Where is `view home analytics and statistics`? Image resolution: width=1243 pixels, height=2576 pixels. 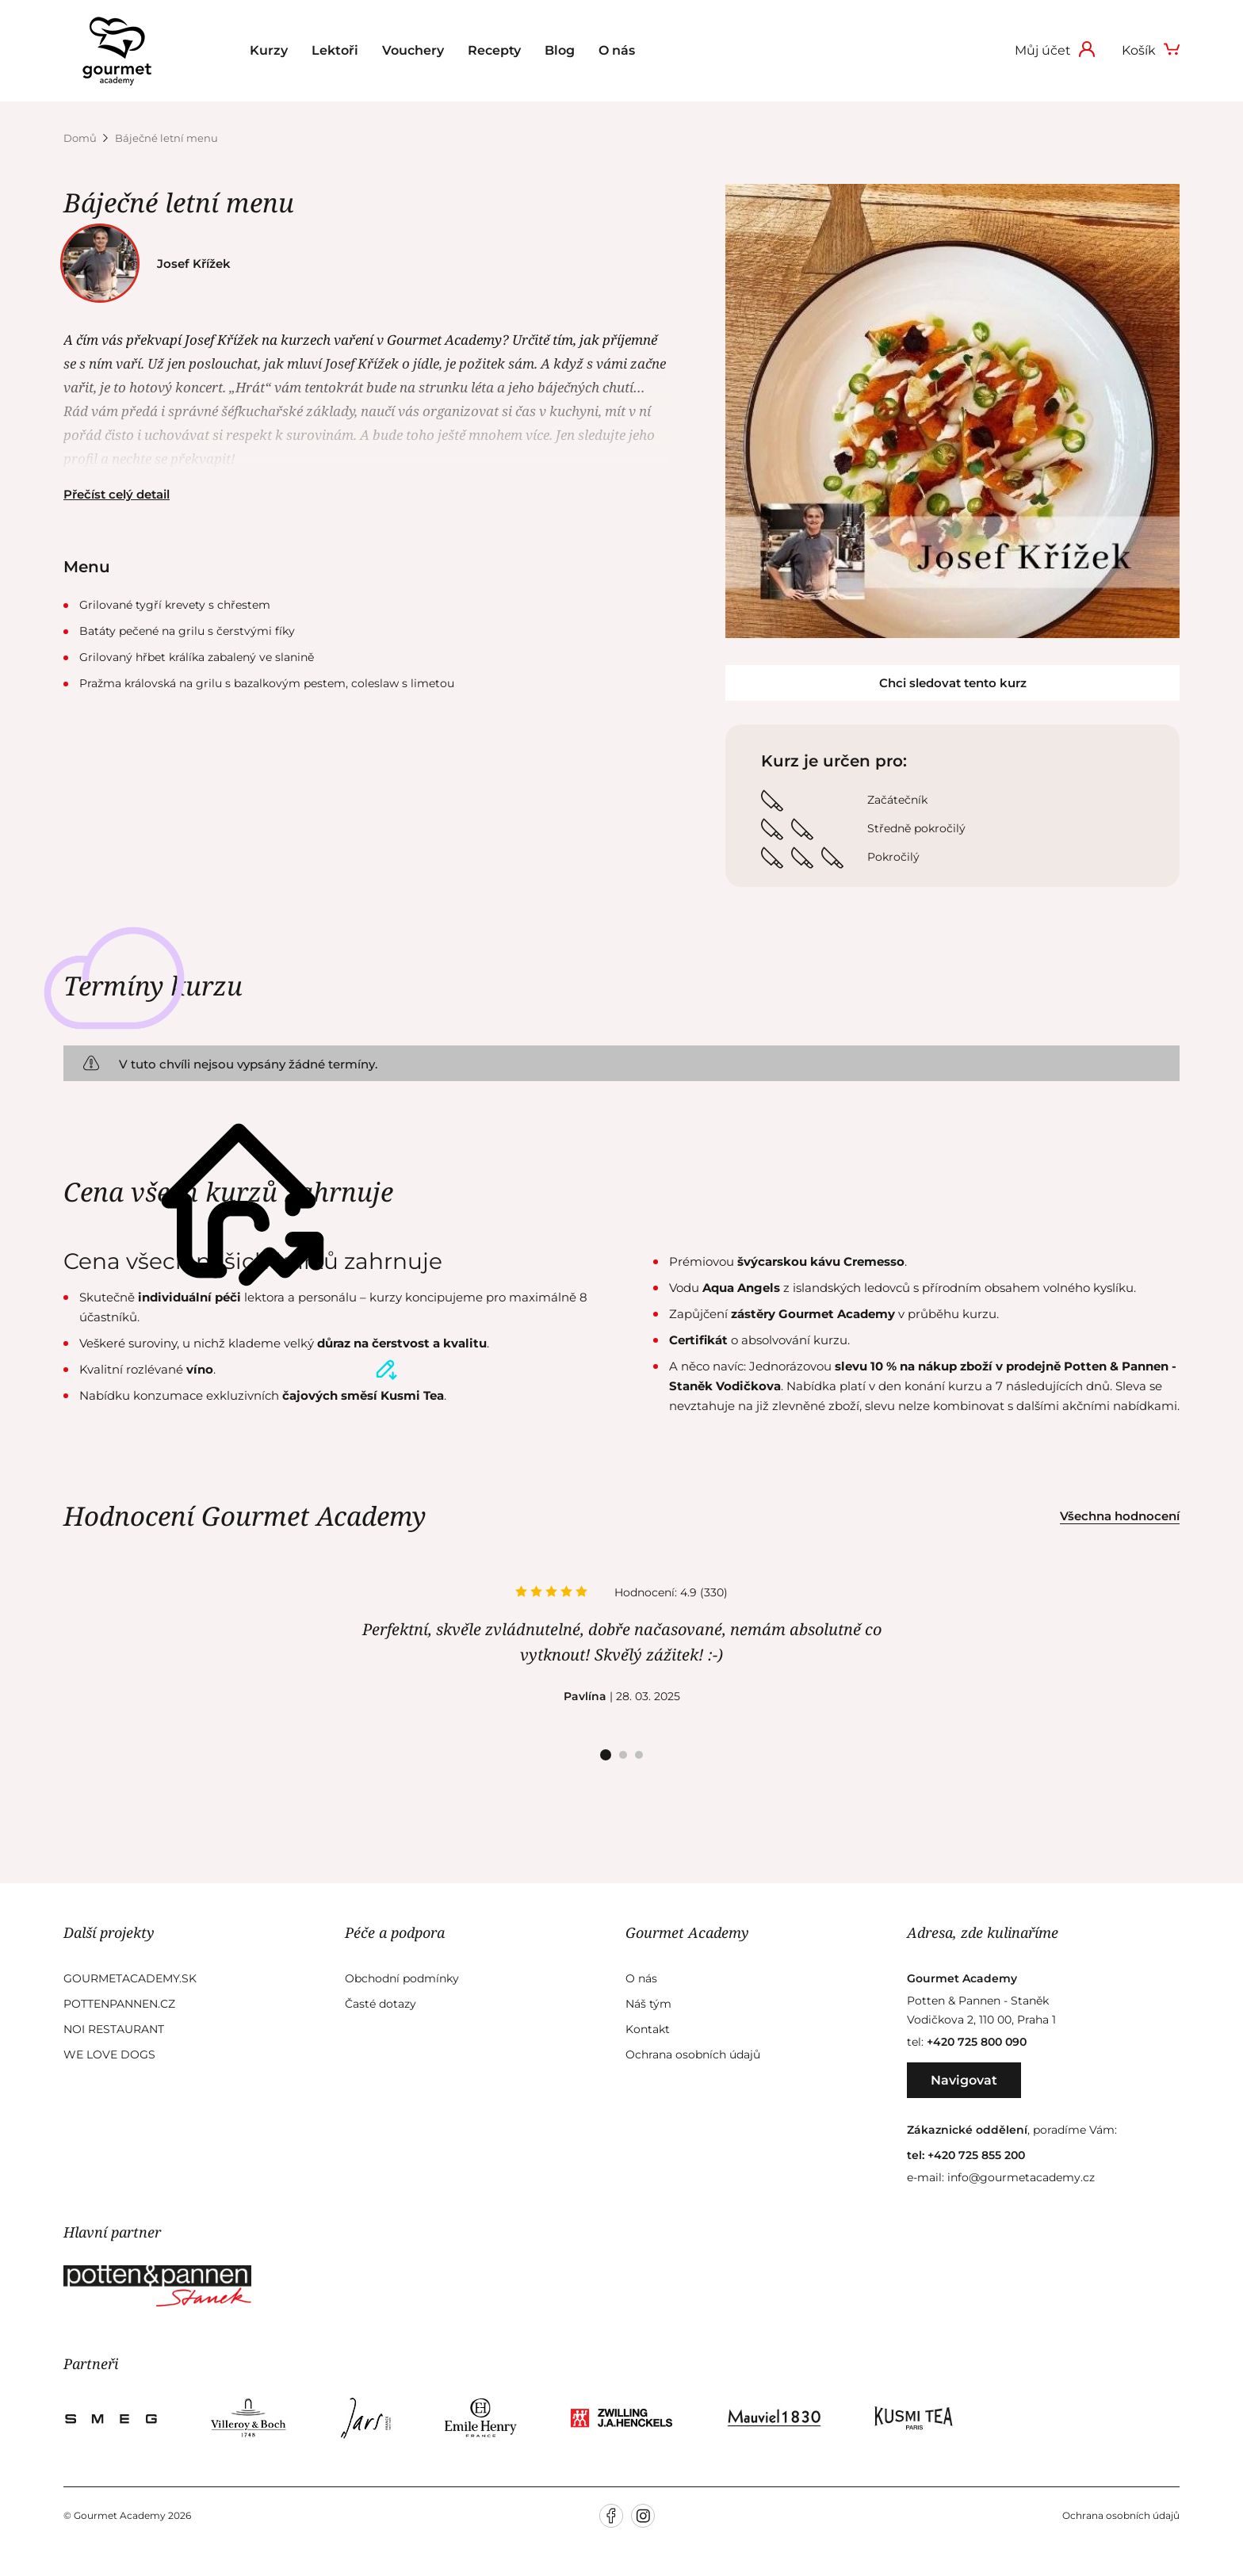
view home analytics and statistics is located at coordinates (239, 1201).